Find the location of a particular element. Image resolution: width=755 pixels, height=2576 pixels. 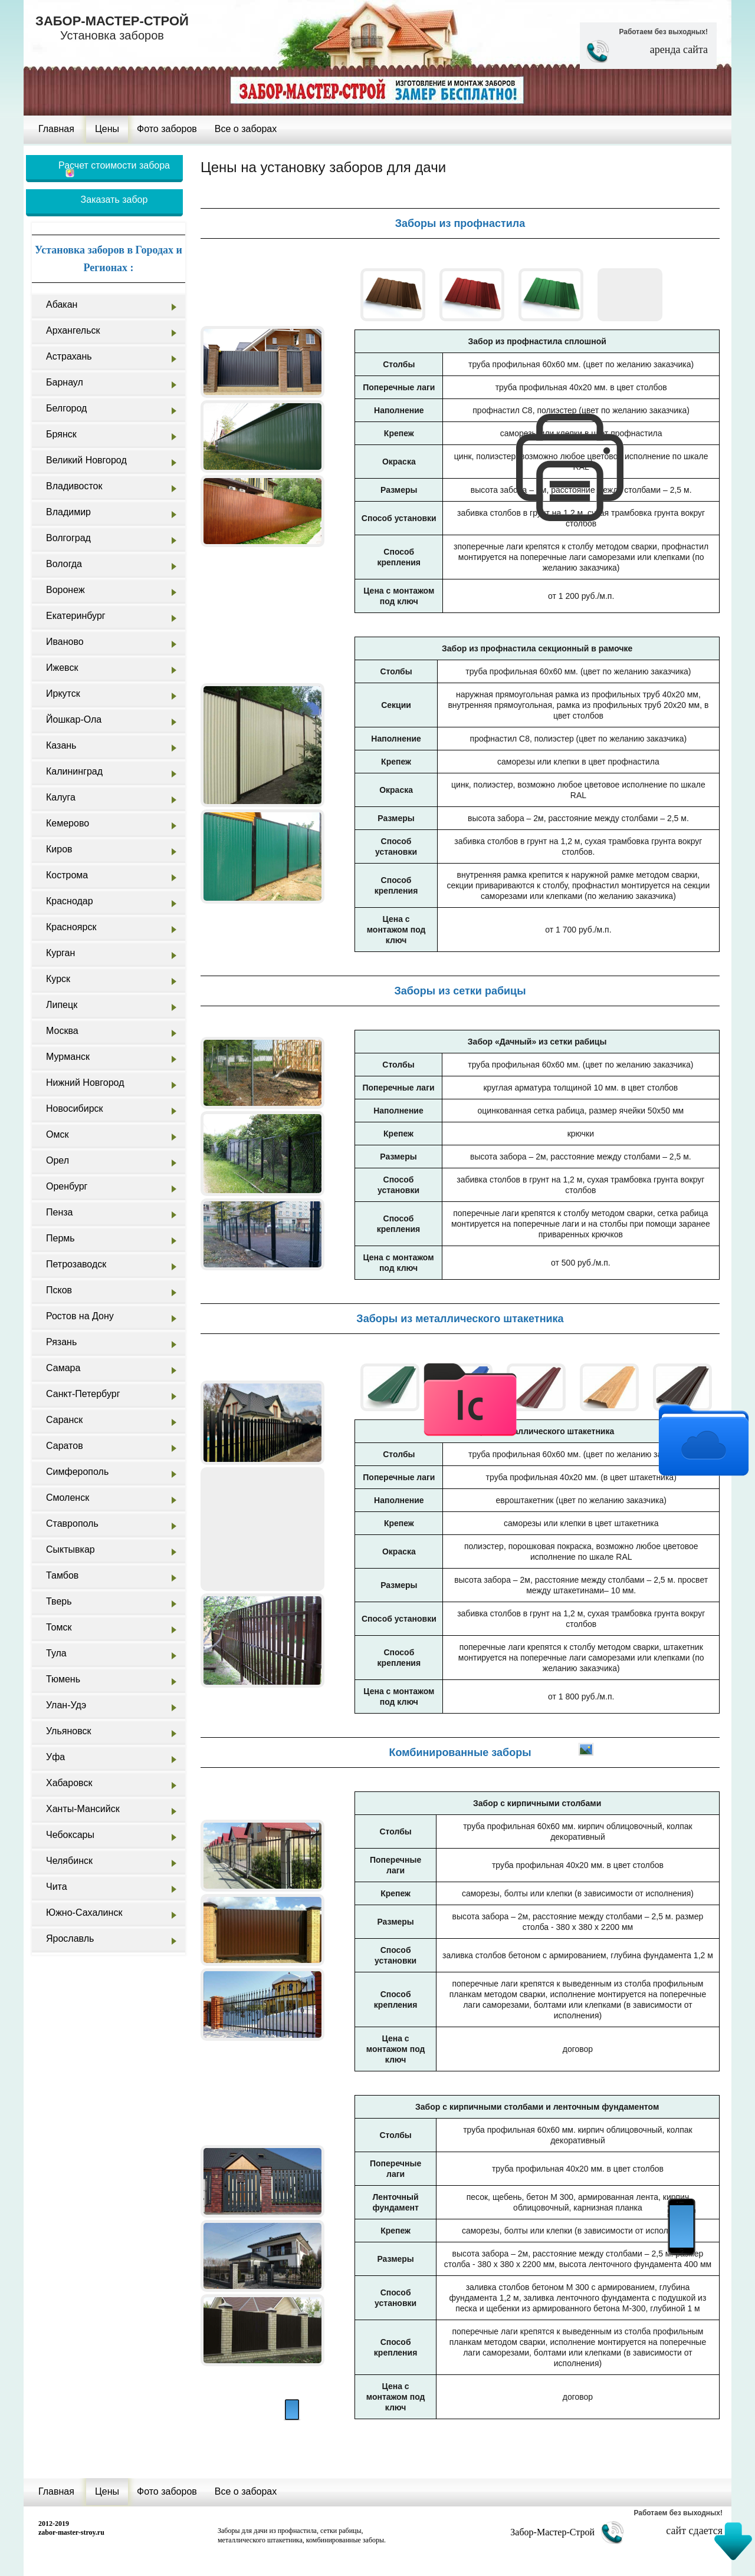

iPad Mini device icon is located at coordinates (292, 2407).